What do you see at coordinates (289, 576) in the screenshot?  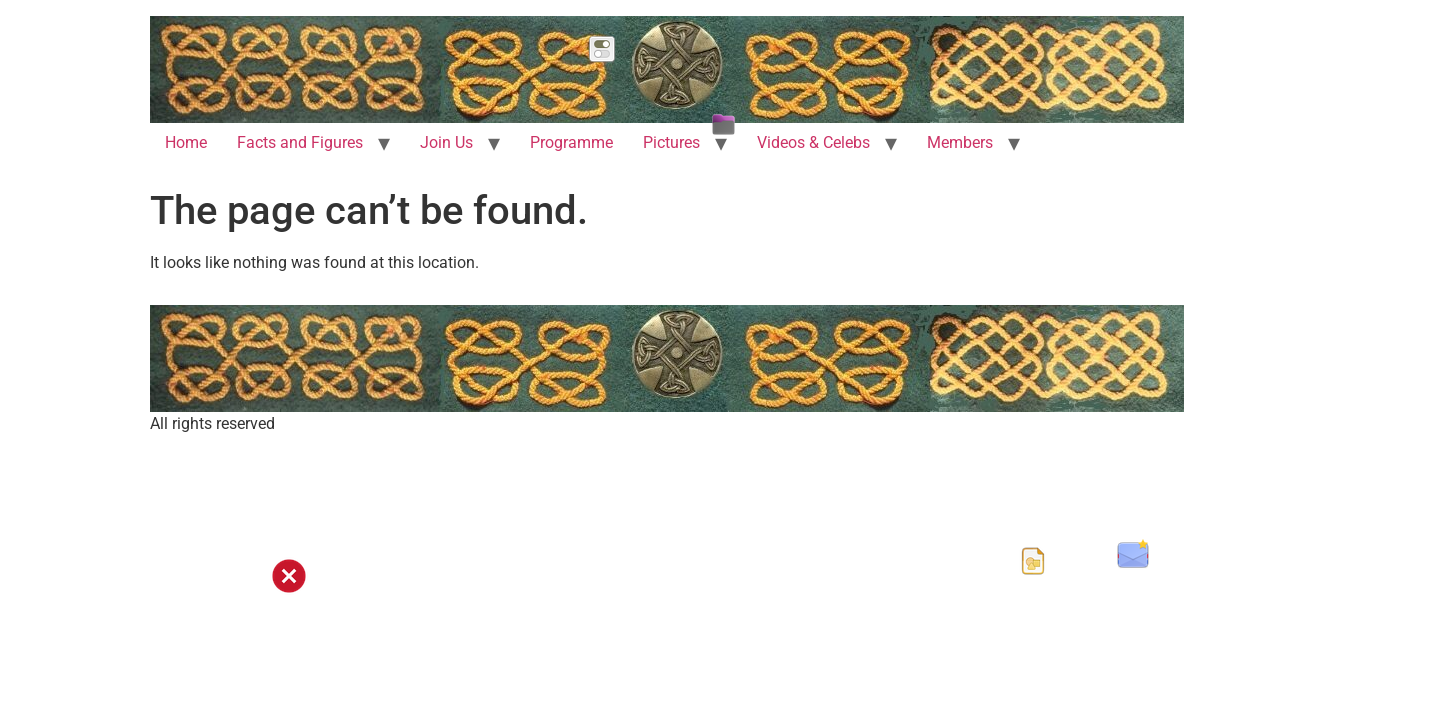 I see `cancel or close the current action` at bounding box center [289, 576].